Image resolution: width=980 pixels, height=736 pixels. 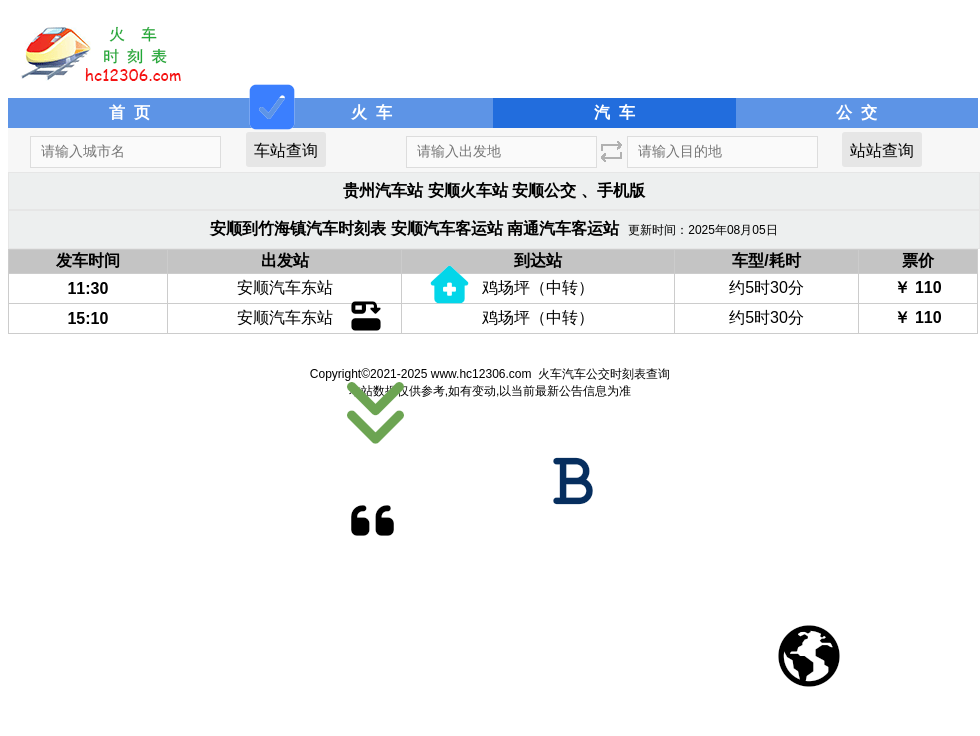 I want to click on scroll down or view more content, so click(x=375, y=410).